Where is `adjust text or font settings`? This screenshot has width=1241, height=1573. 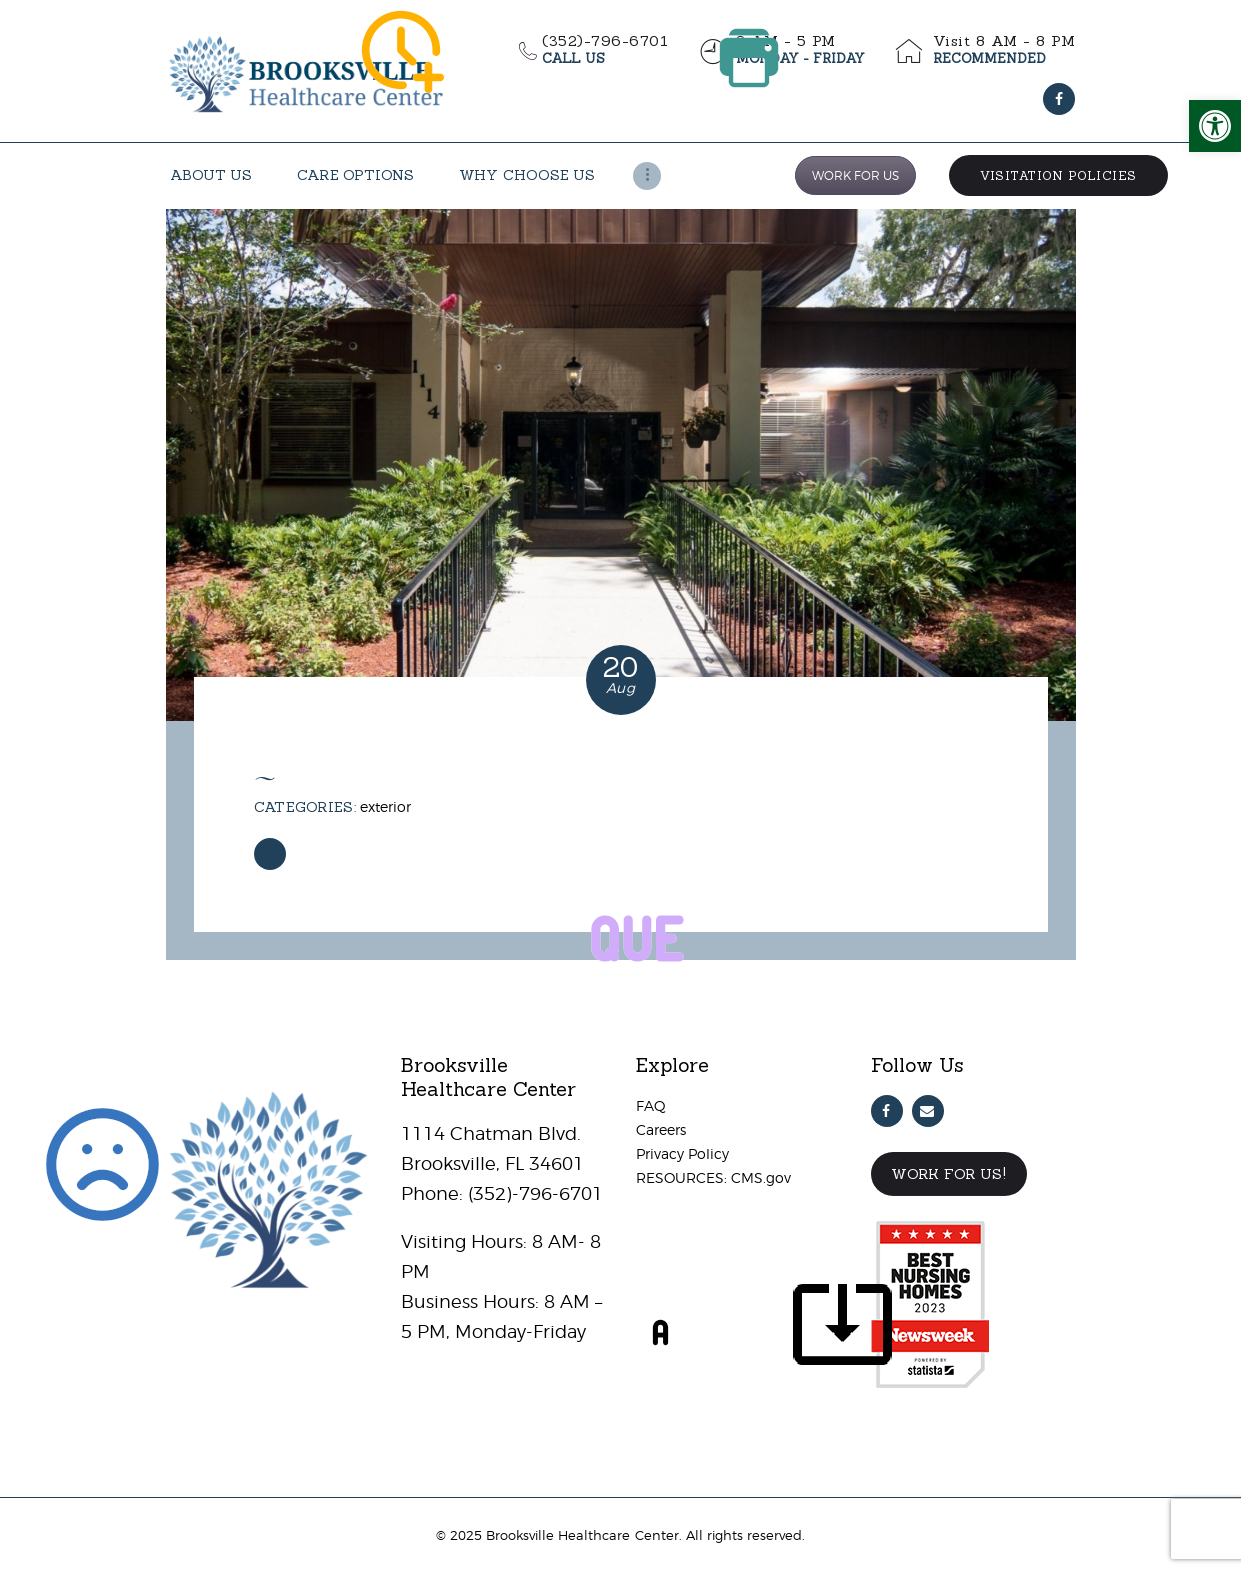 adjust text or font settings is located at coordinates (660, 1332).